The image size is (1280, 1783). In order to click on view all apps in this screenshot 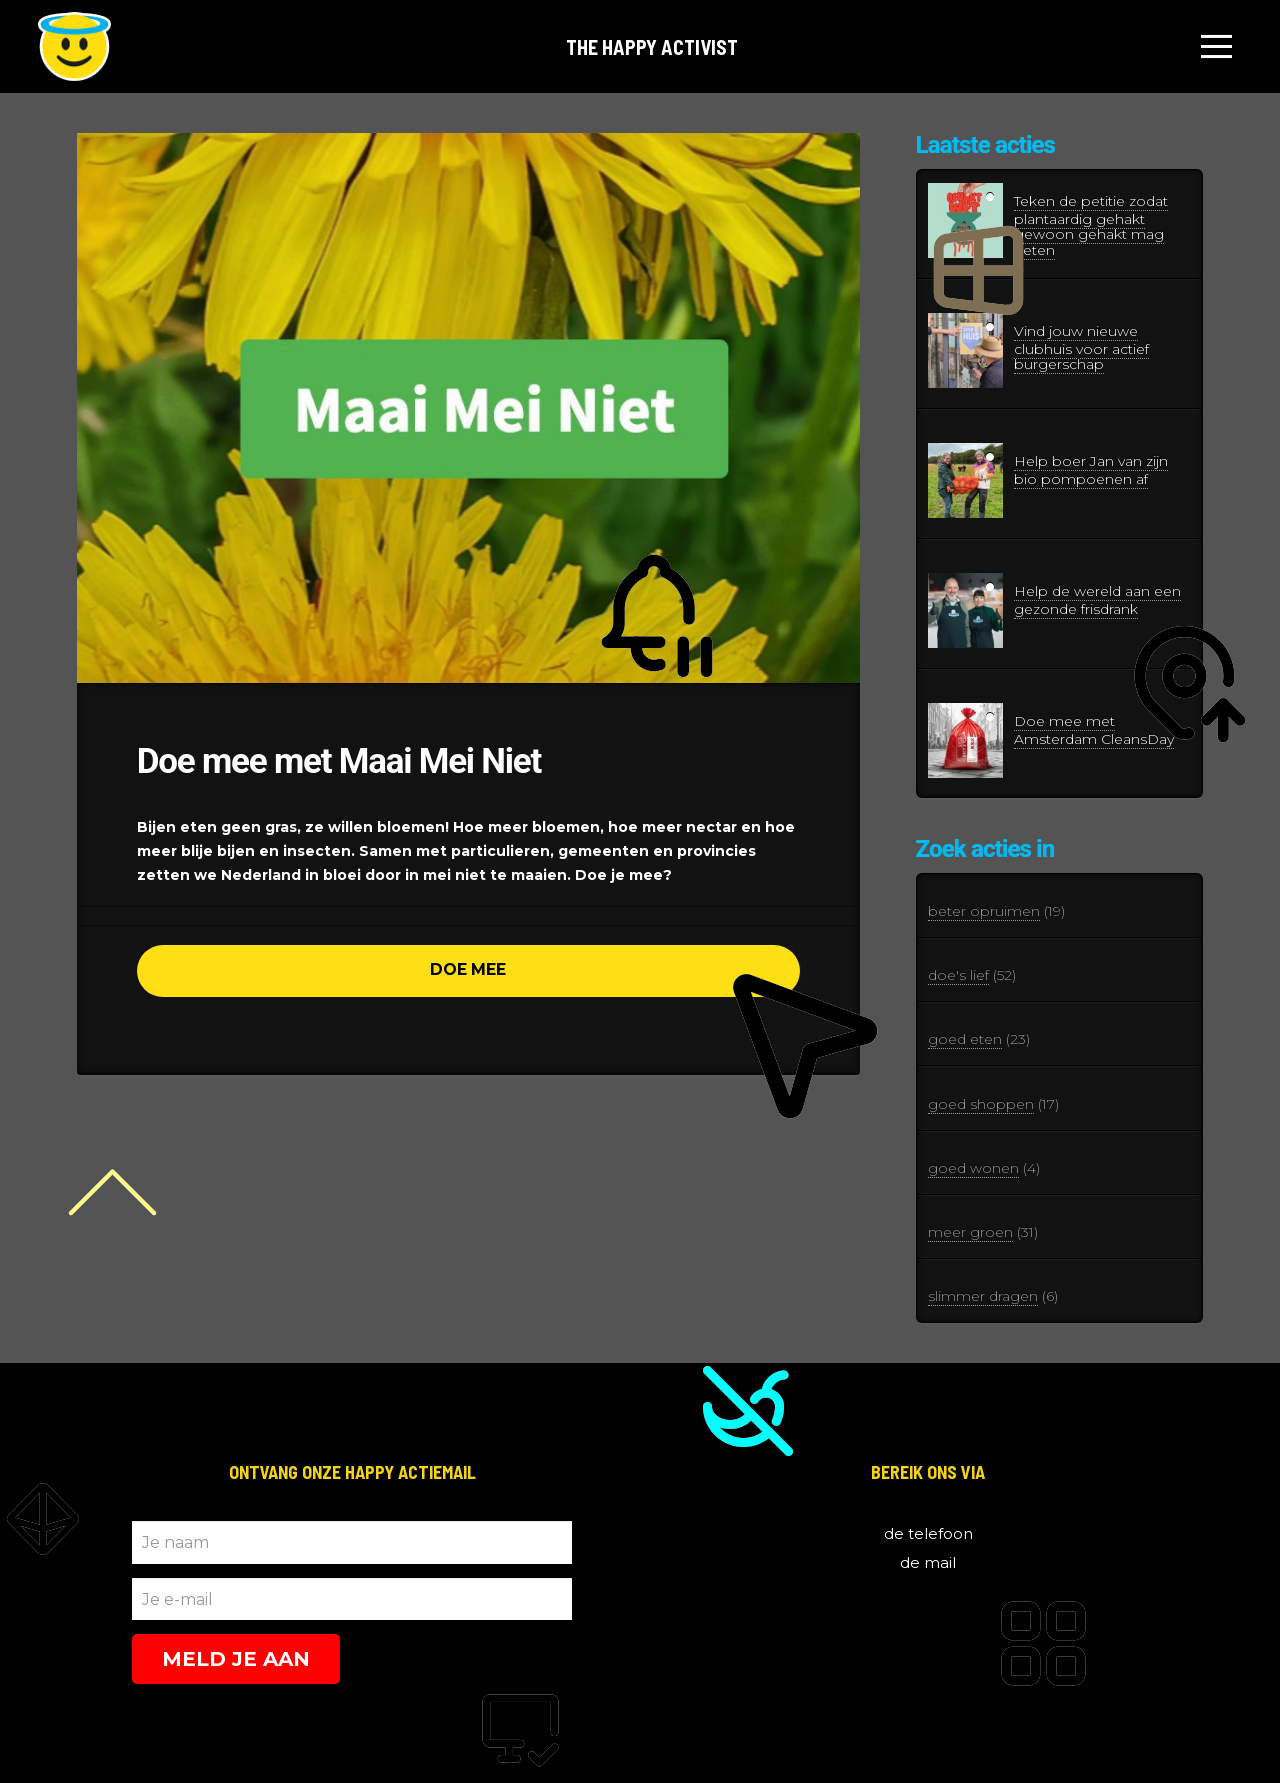, I will do `click(1043, 1643)`.